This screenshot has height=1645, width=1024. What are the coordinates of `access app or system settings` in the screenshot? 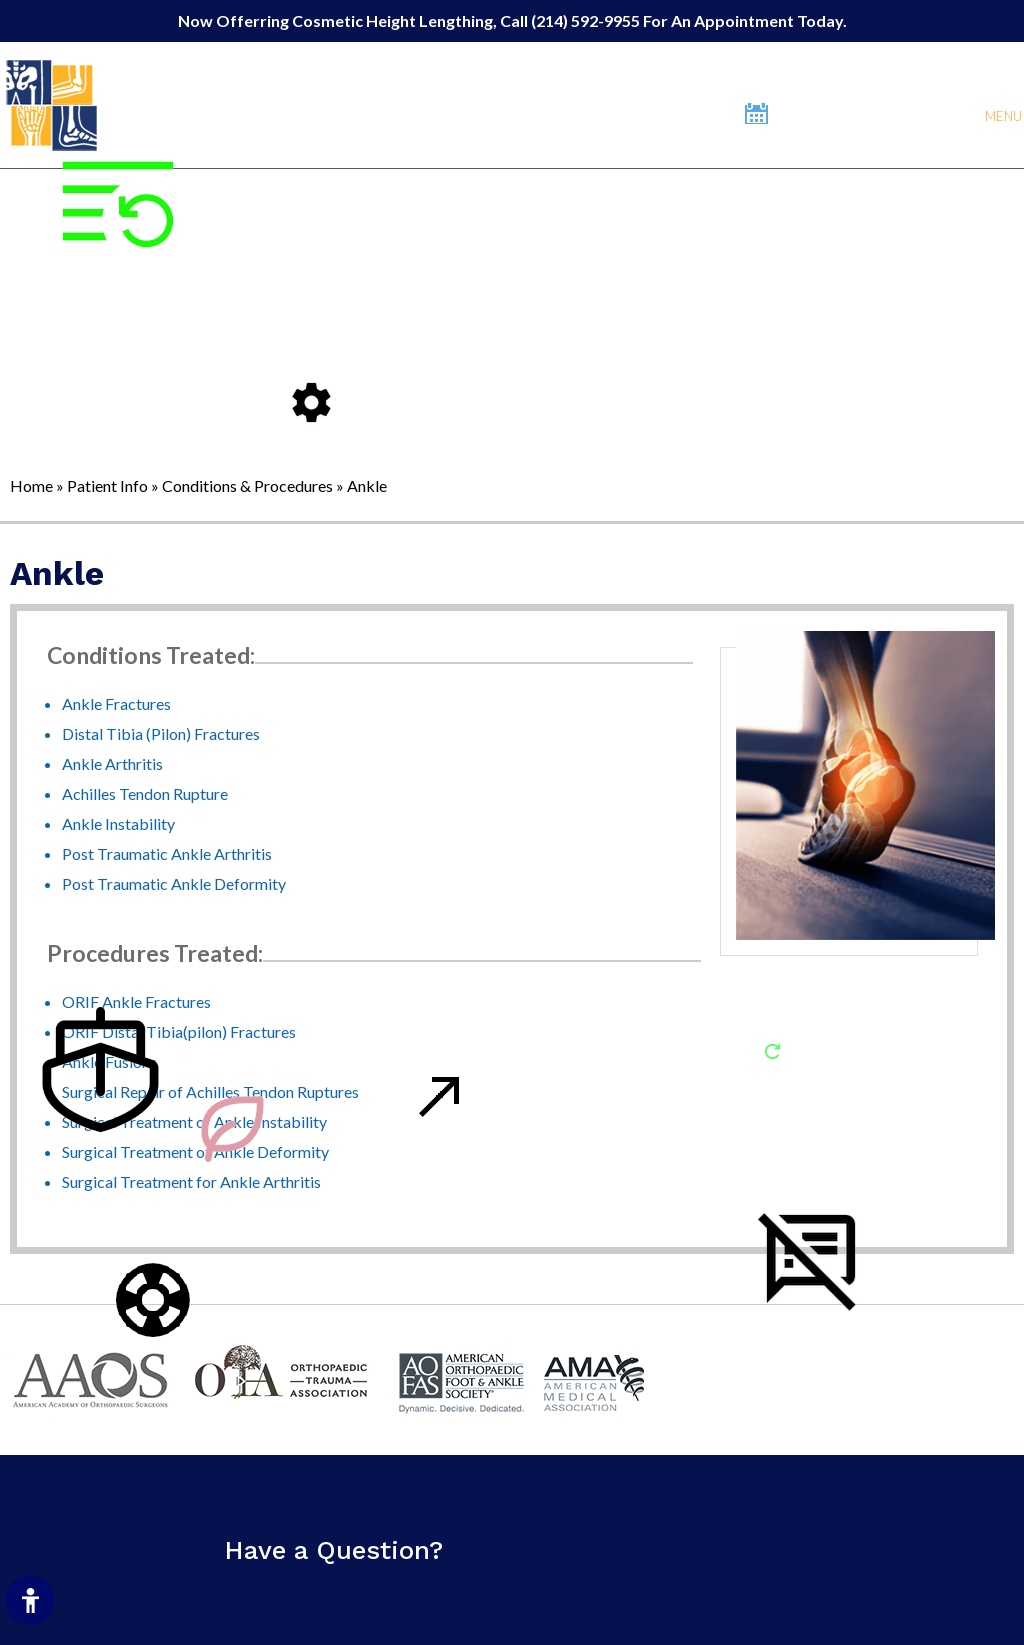 It's located at (311, 402).